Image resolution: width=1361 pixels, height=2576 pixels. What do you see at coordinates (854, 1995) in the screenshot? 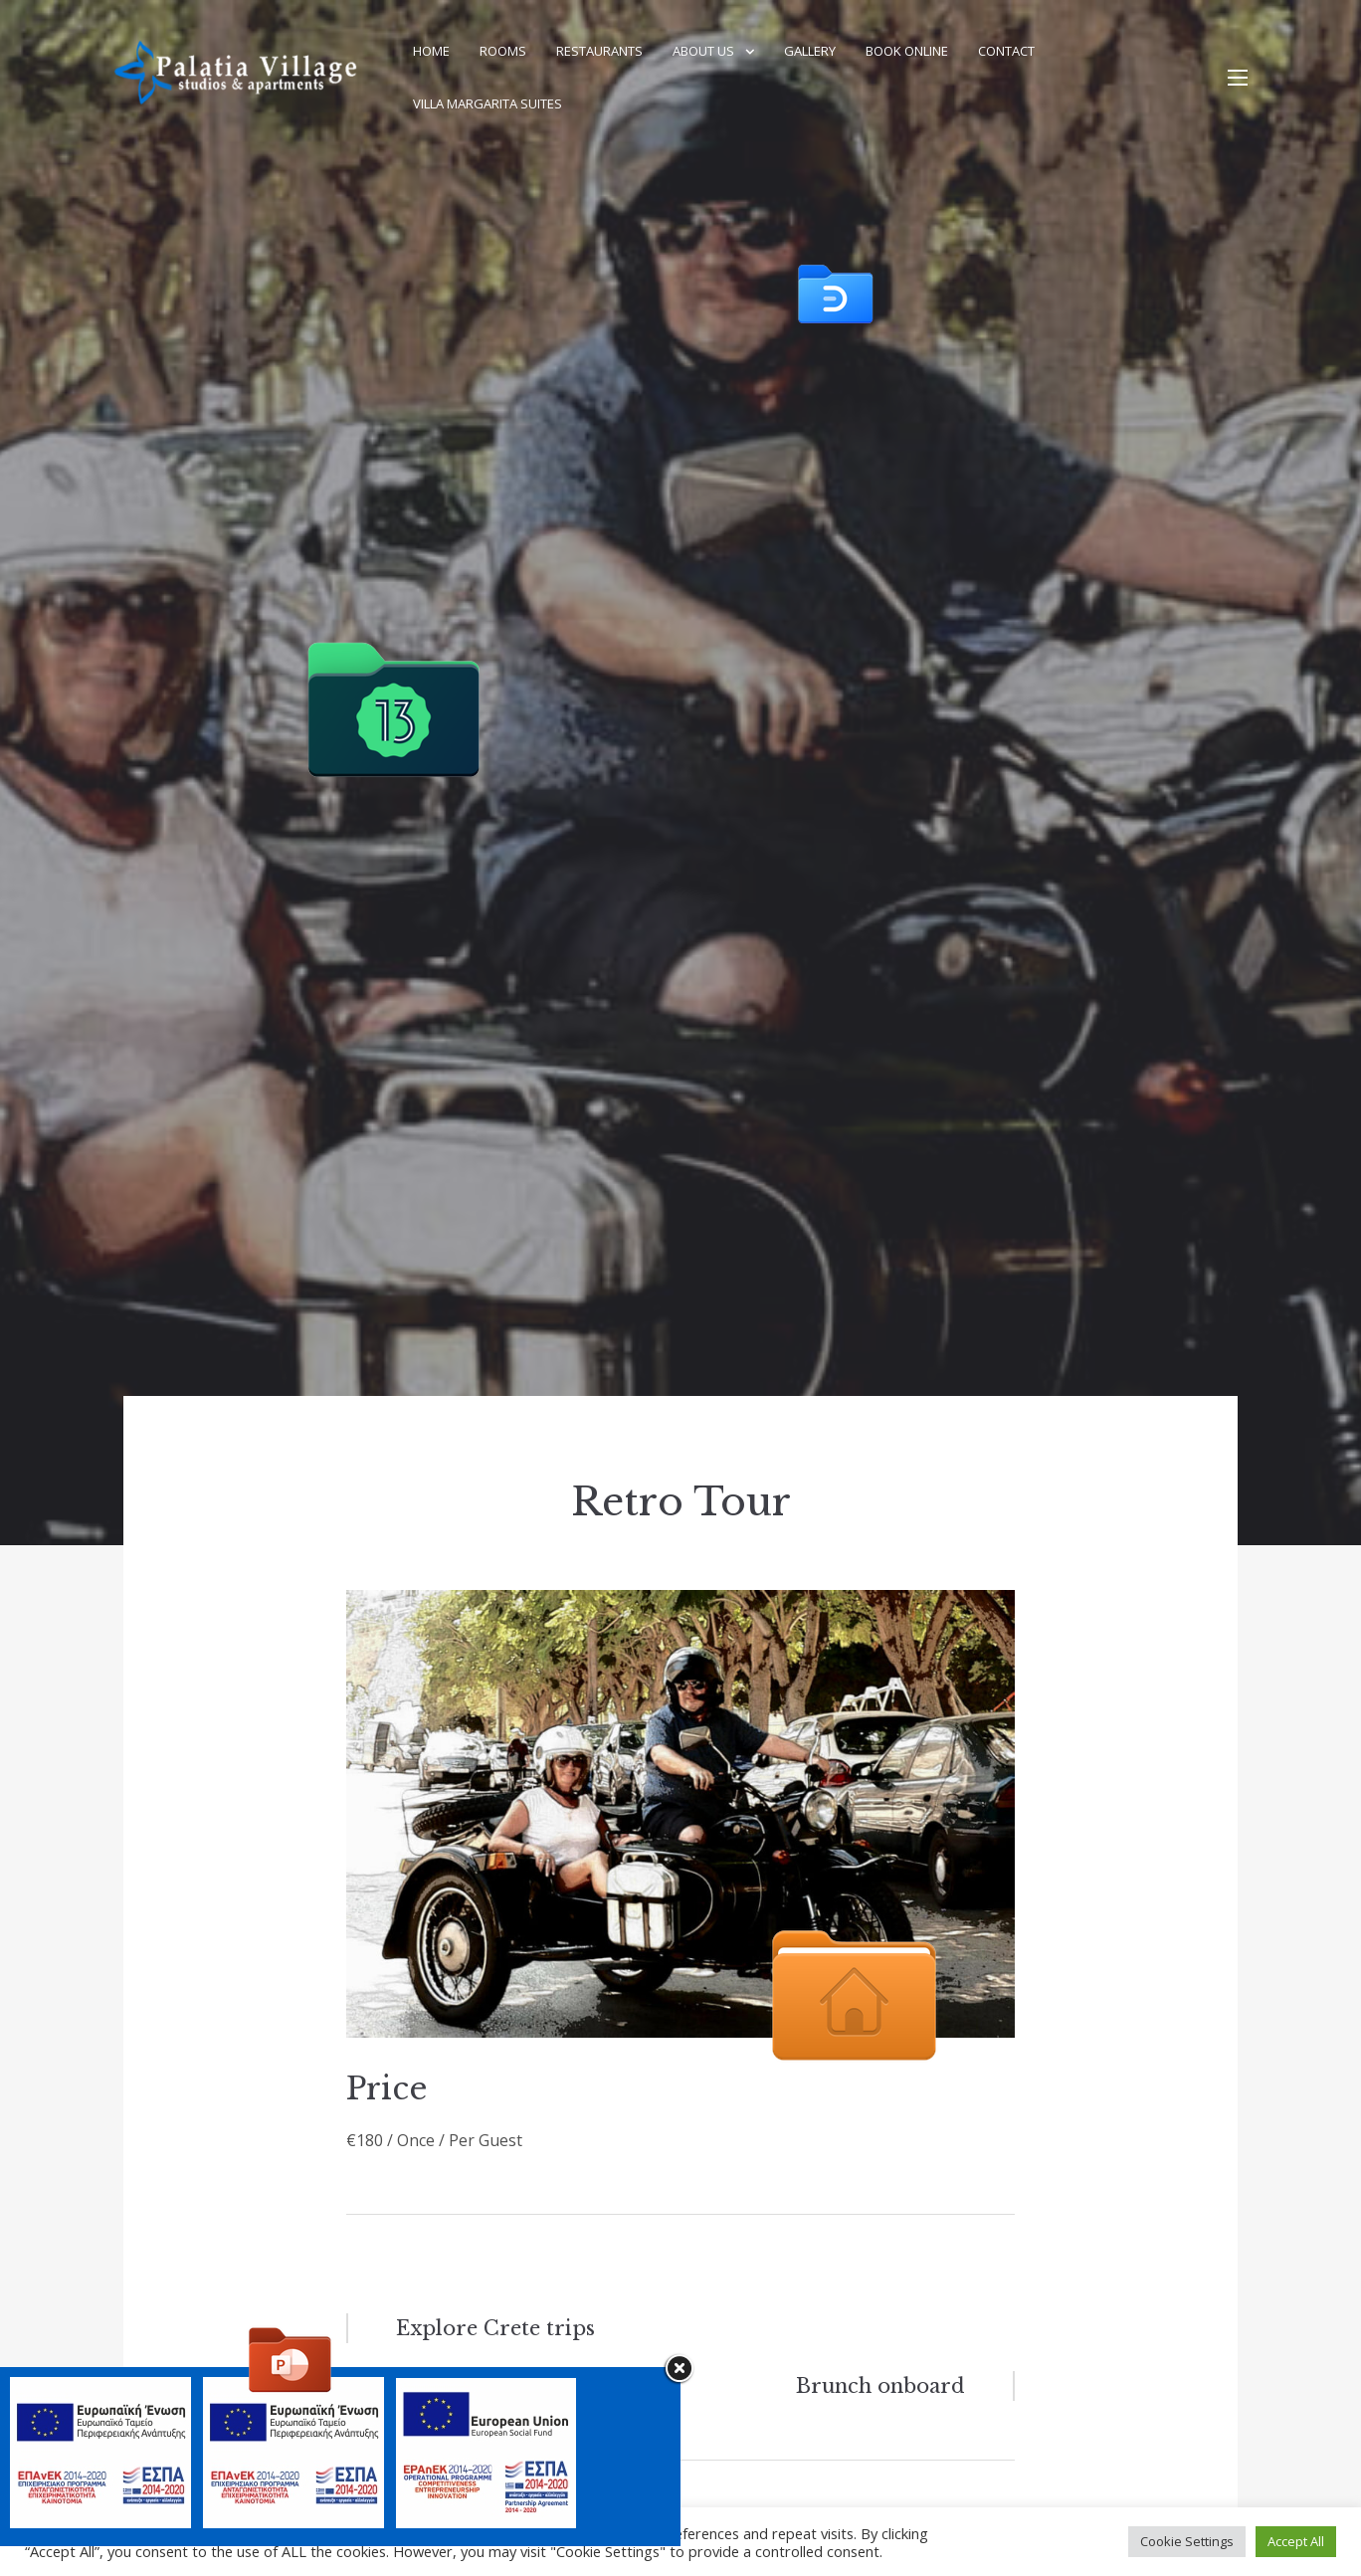
I see `access your home folder` at bounding box center [854, 1995].